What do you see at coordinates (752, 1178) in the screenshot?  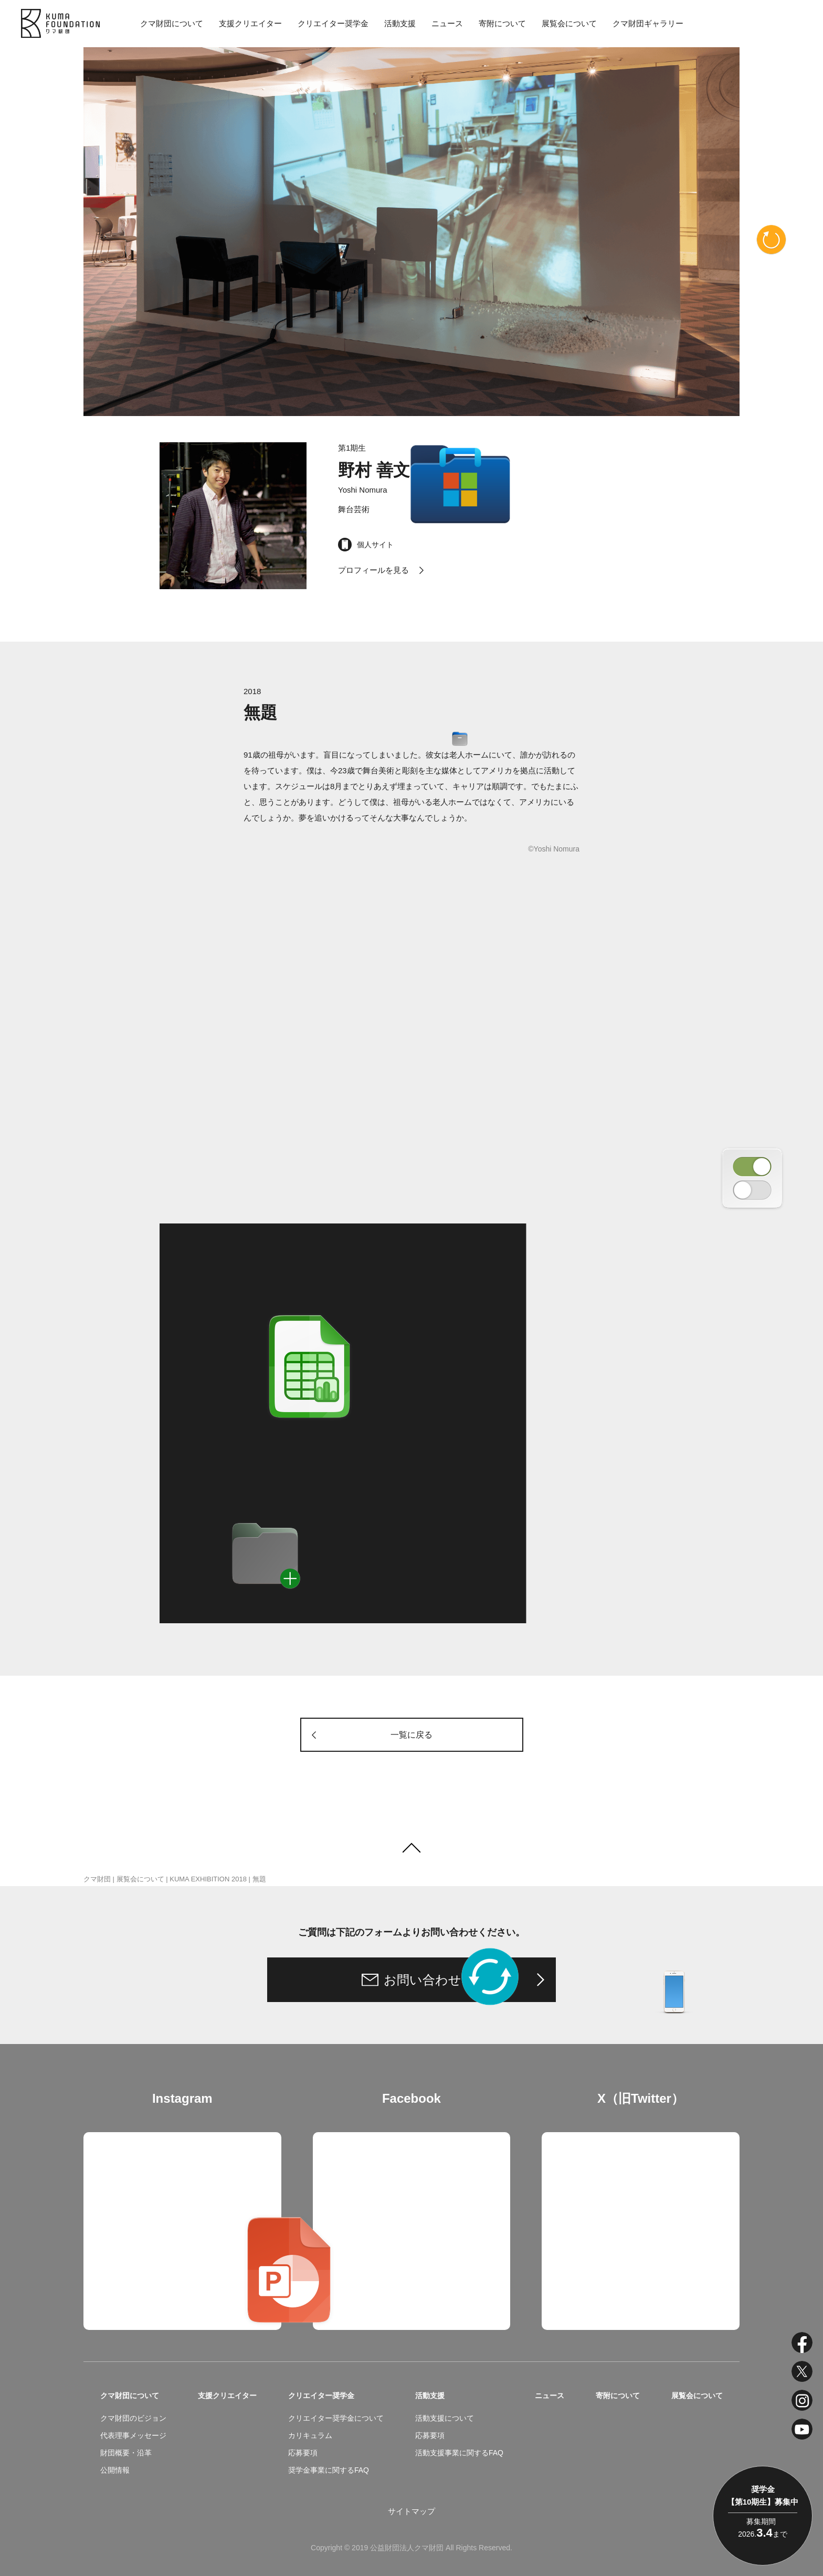 I see `open system settings or preferences` at bounding box center [752, 1178].